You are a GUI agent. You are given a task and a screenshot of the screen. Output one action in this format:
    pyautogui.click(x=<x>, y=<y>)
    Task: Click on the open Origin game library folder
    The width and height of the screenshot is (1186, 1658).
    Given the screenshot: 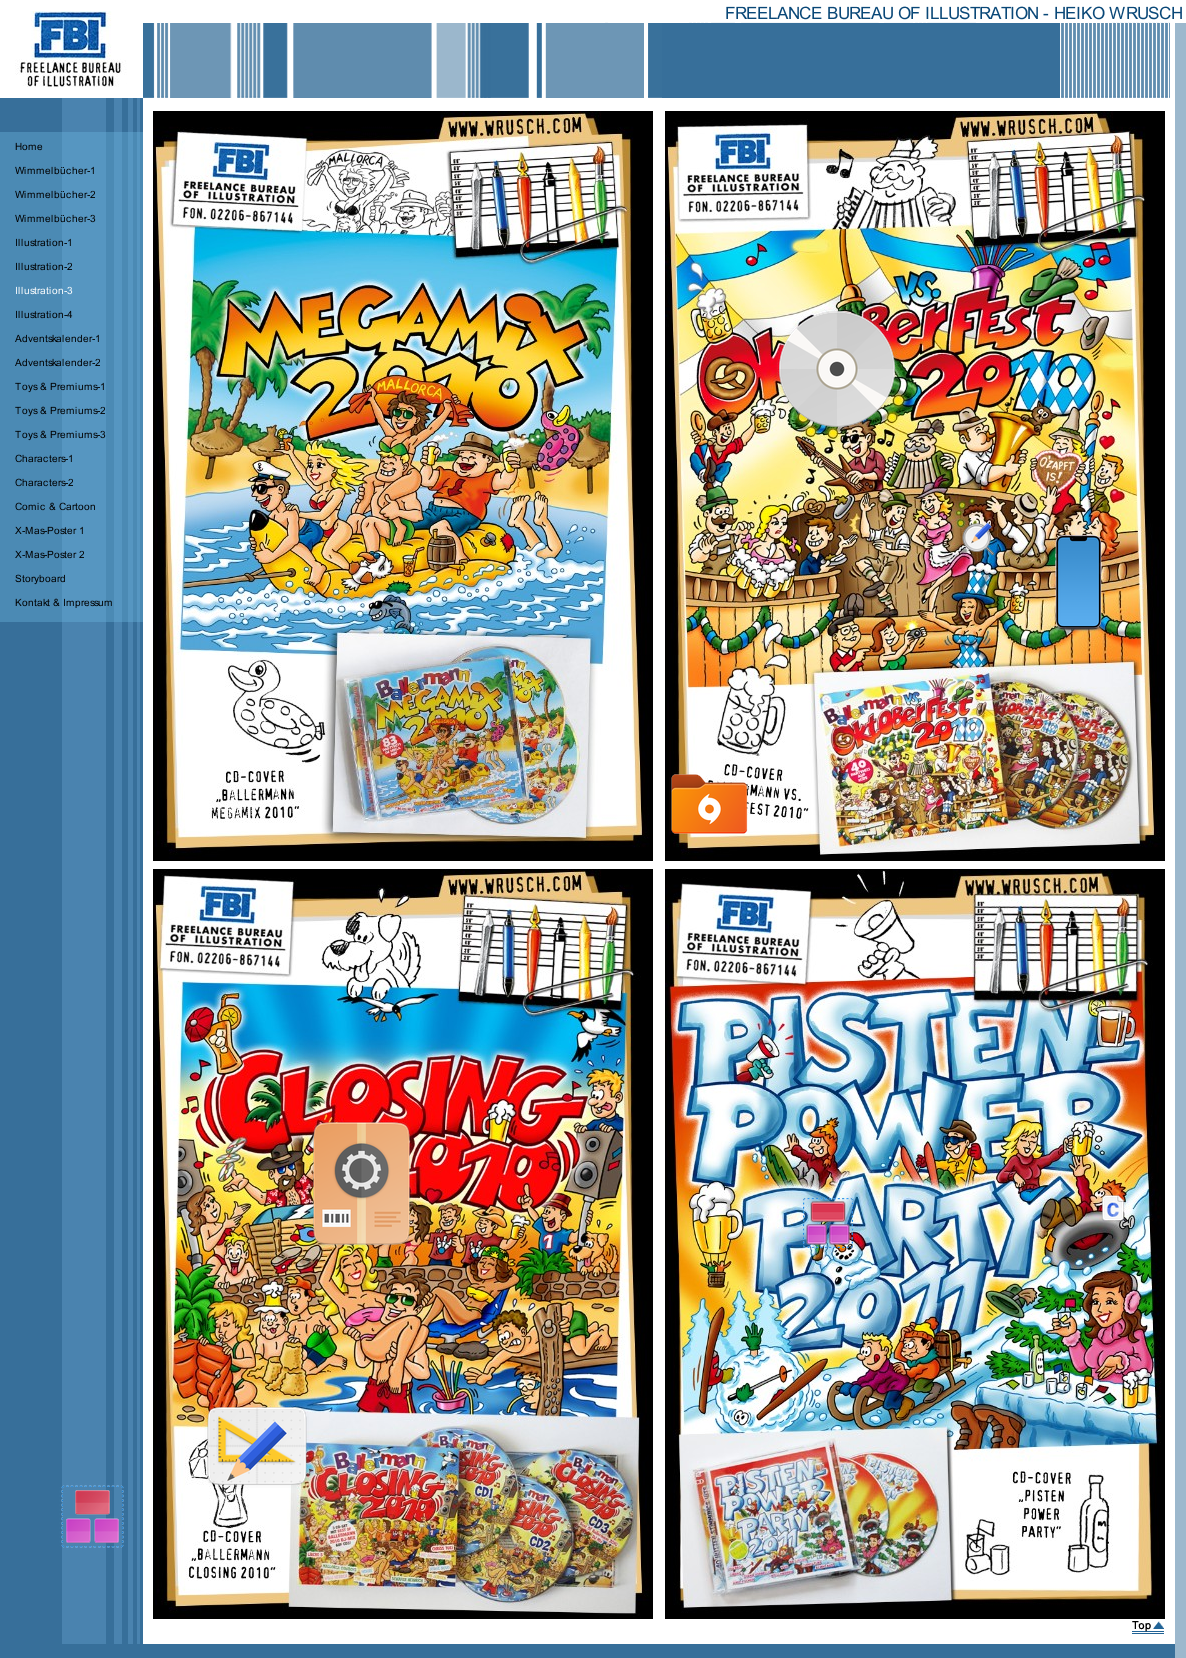 What is the action you would take?
    pyautogui.click(x=709, y=806)
    